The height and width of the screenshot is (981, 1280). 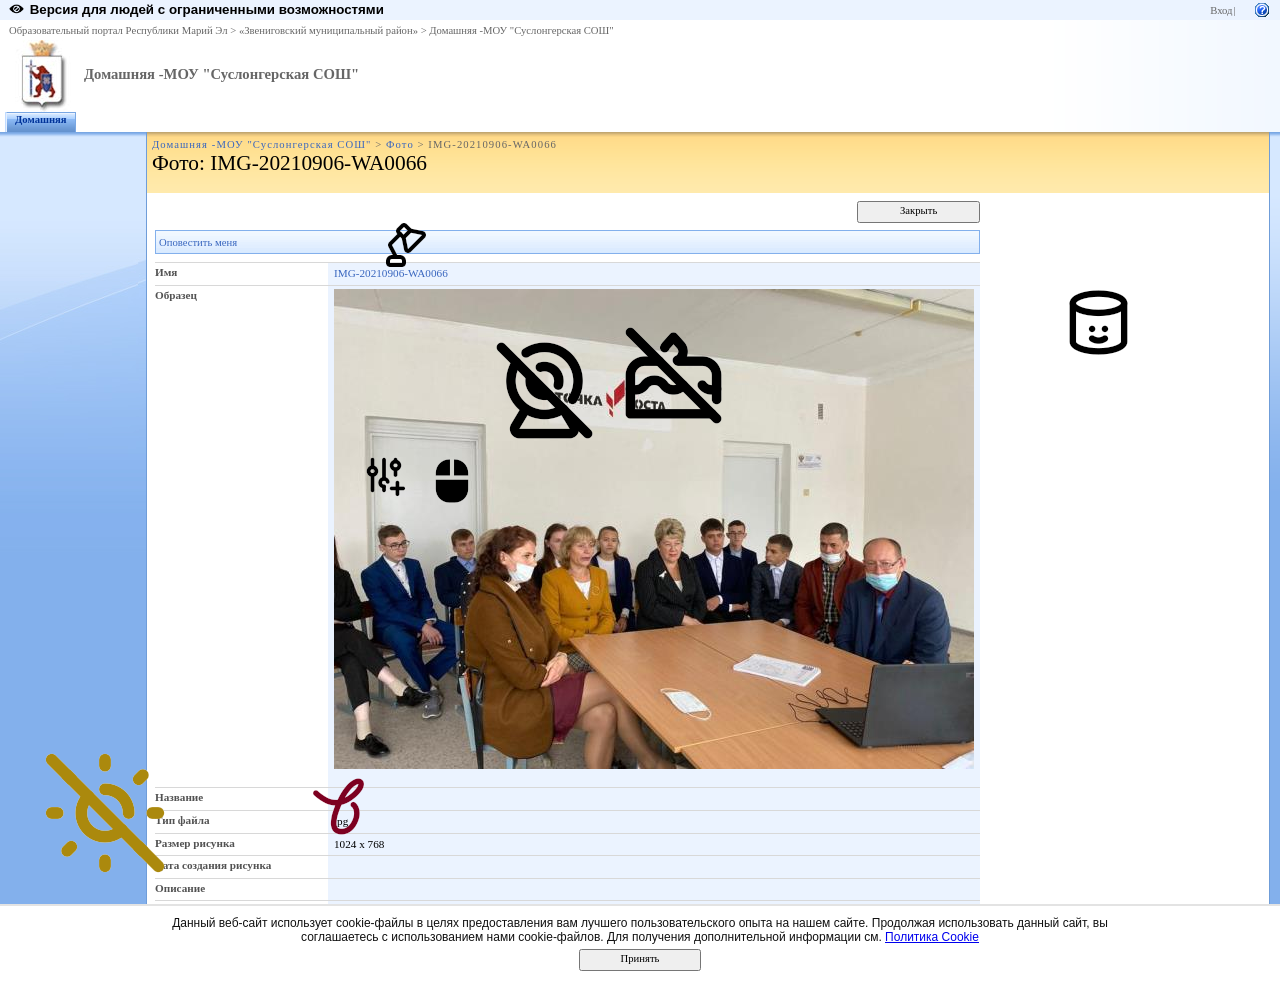 What do you see at coordinates (544, 390) in the screenshot?
I see `disable webcam` at bounding box center [544, 390].